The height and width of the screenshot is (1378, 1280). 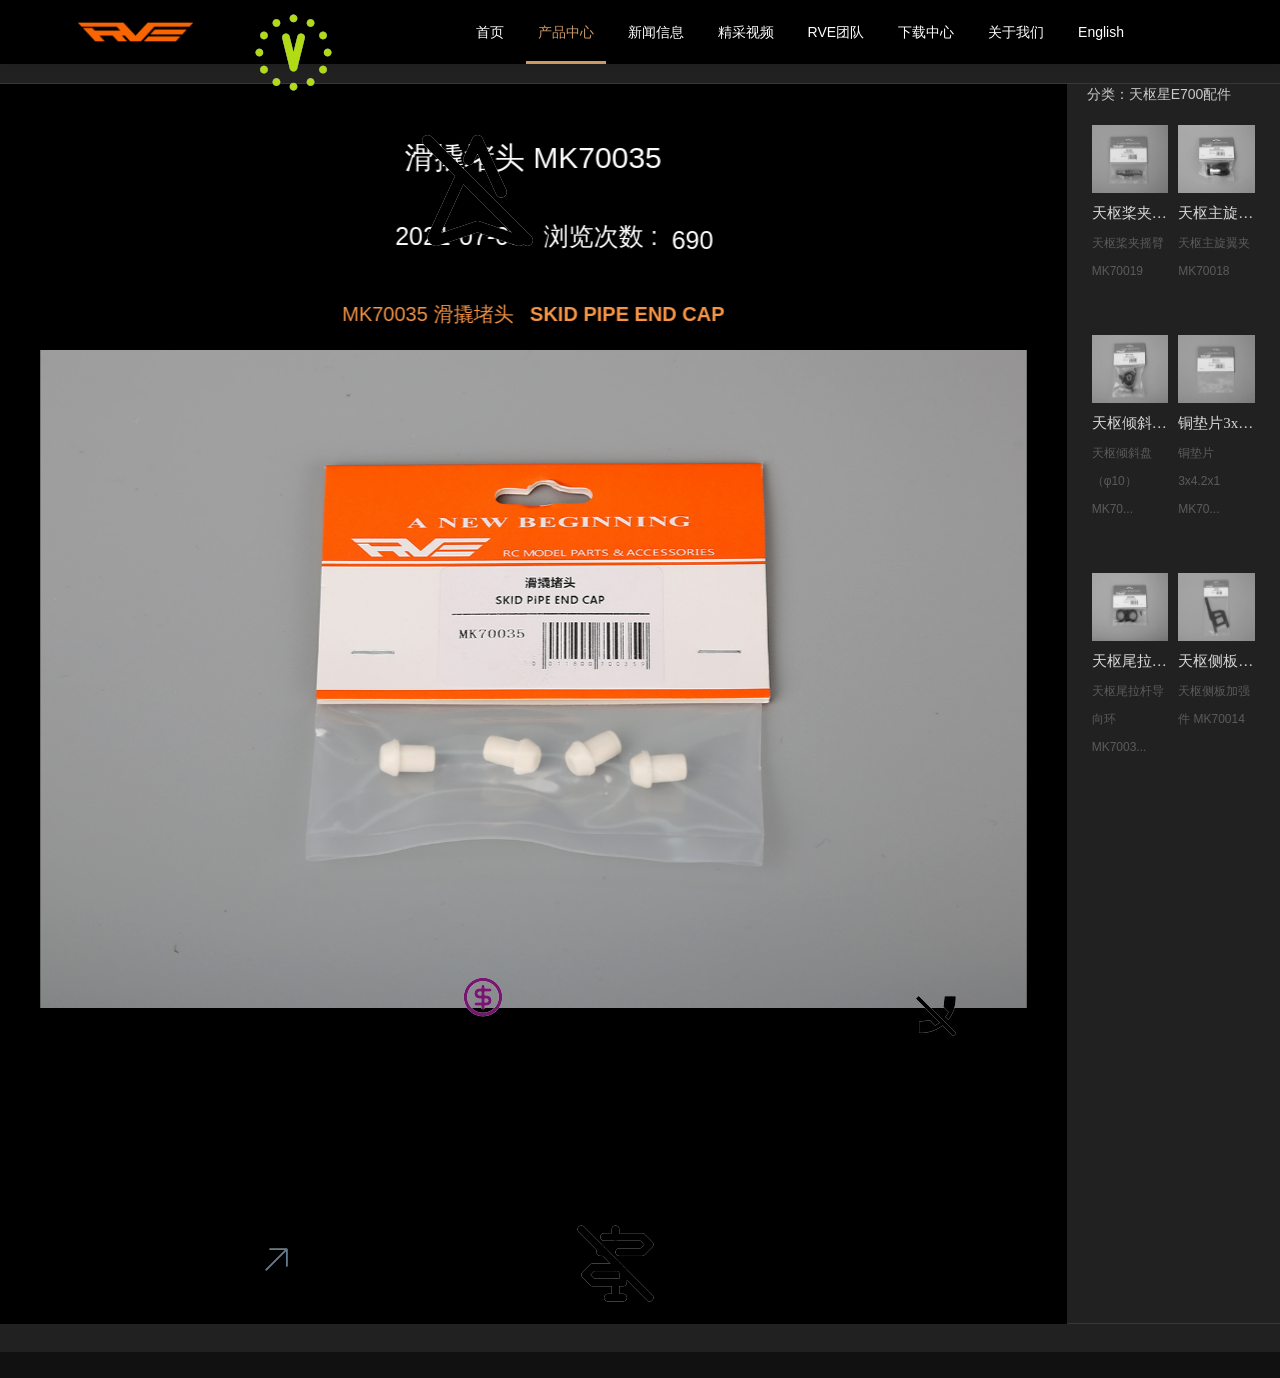 What do you see at coordinates (483, 997) in the screenshot?
I see `view account balance or payment options` at bounding box center [483, 997].